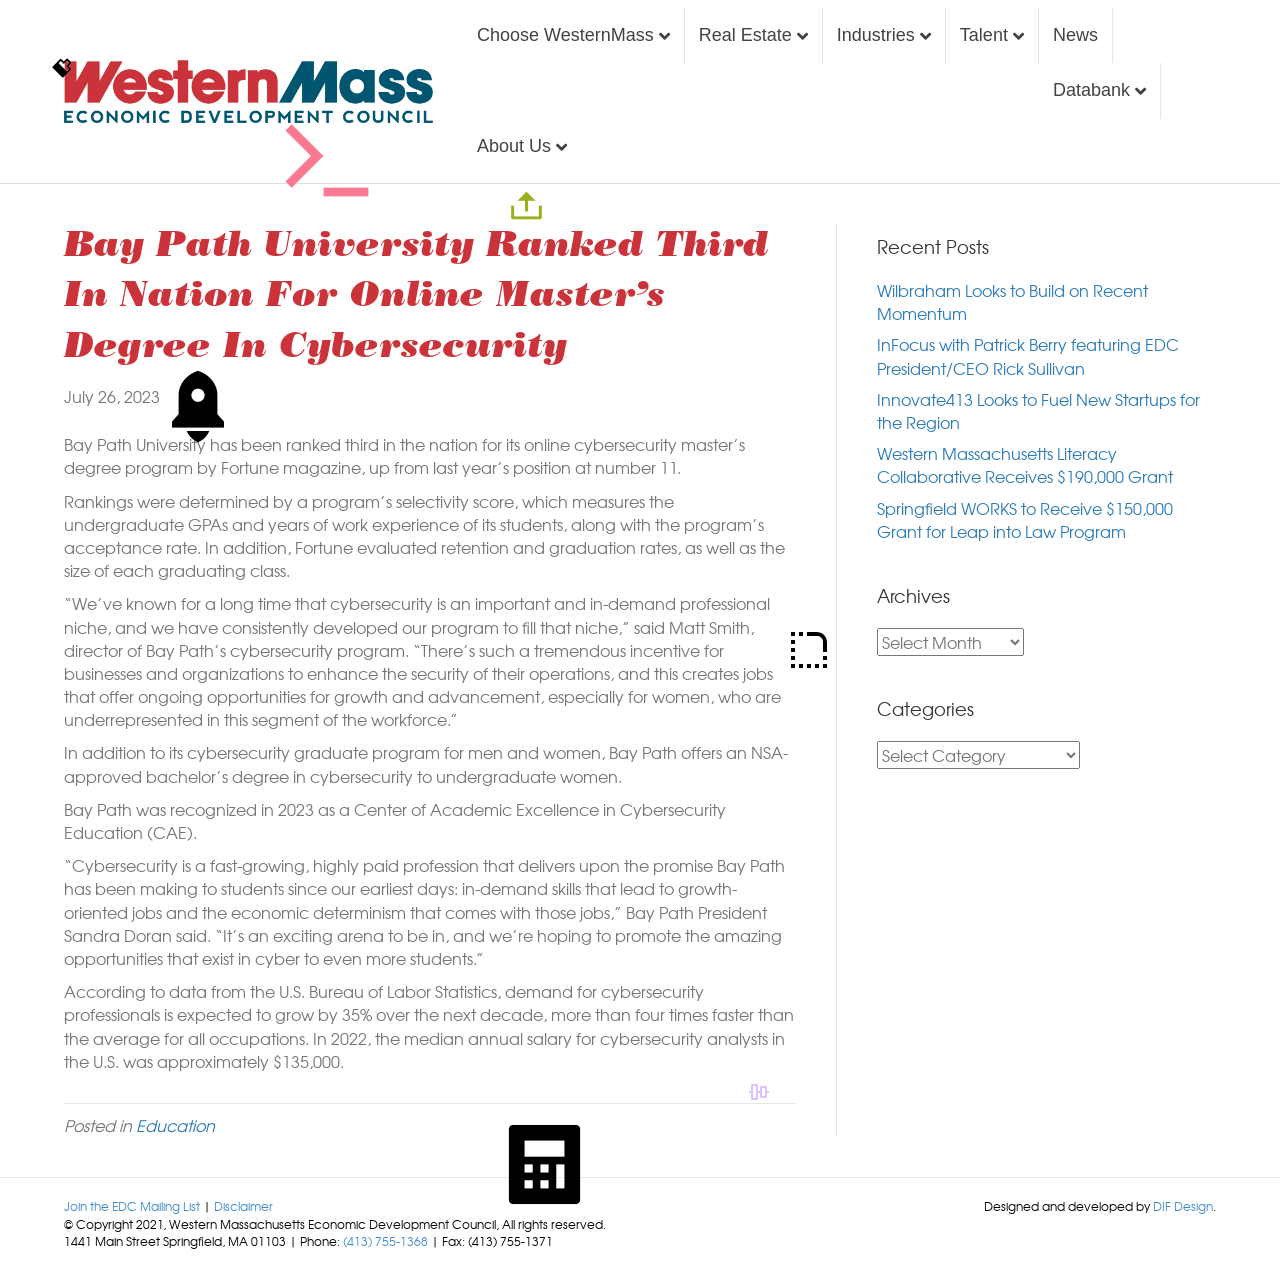  I want to click on open command line interface, so click(328, 156).